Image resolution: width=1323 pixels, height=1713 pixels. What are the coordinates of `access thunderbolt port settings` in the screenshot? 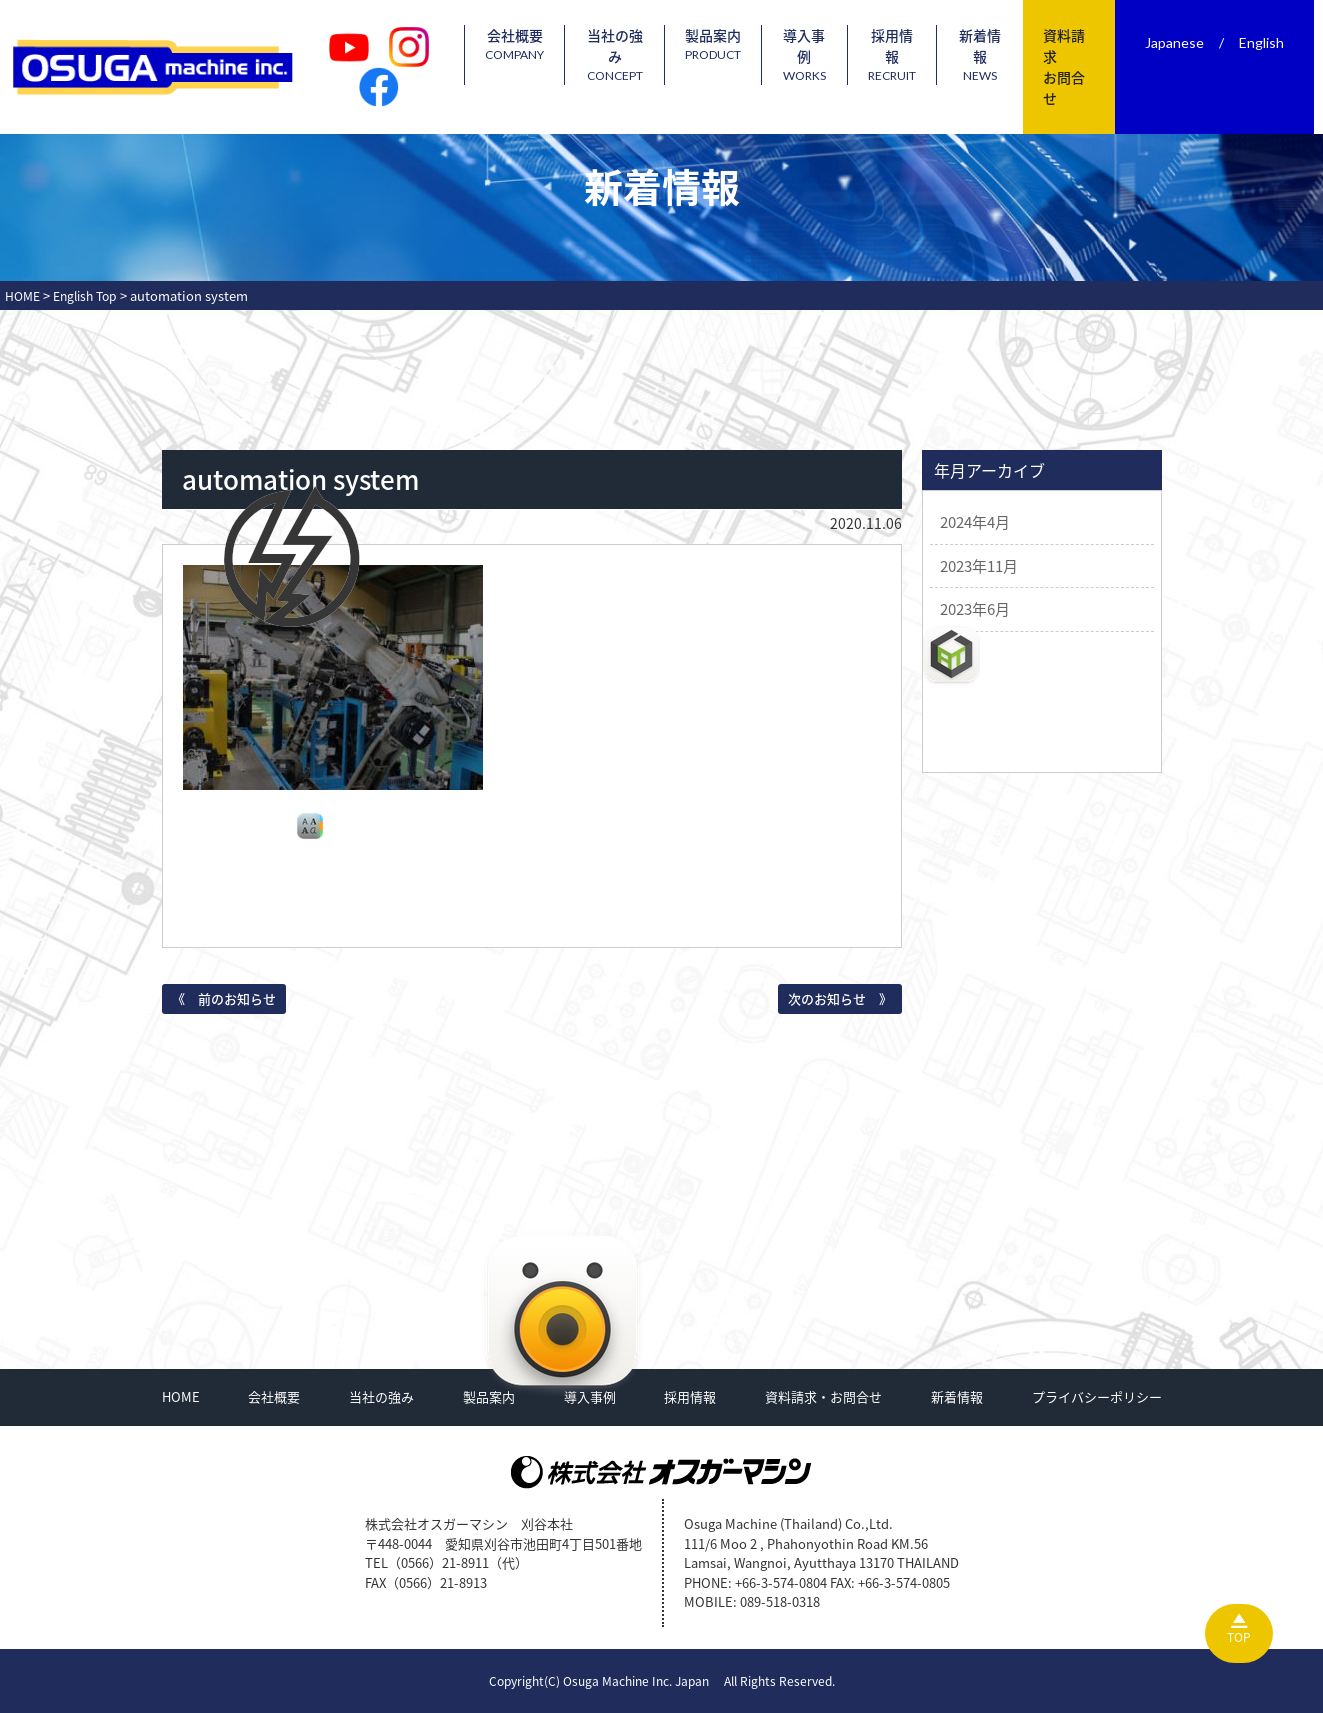 It's located at (291, 558).